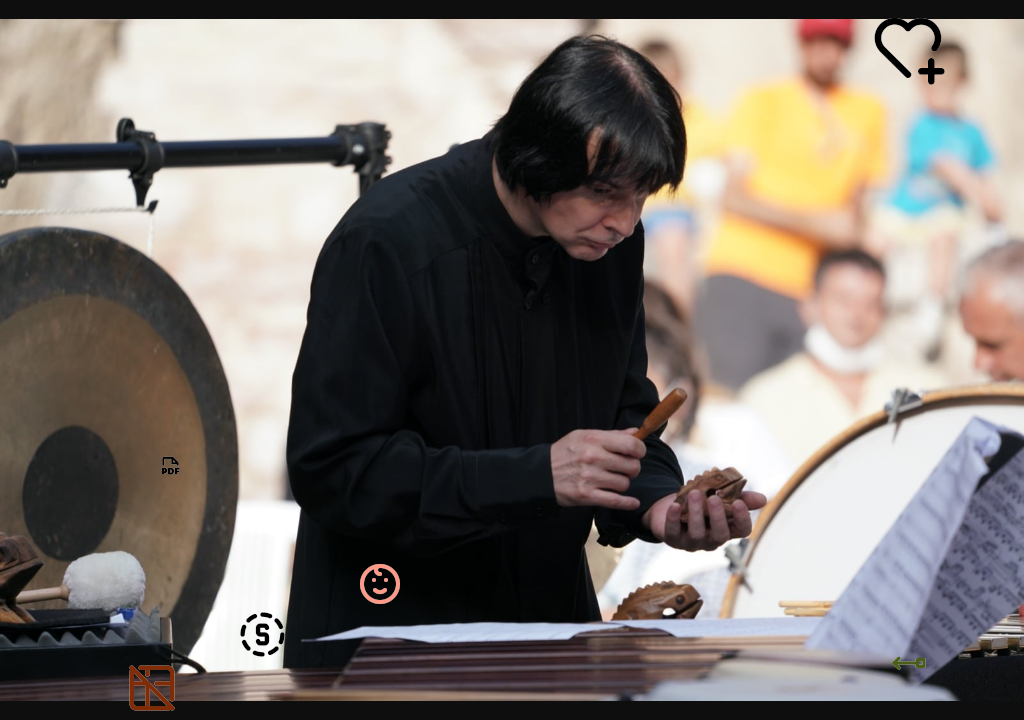  What do you see at coordinates (908, 48) in the screenshot?
I see `add to favorites` at bounding box center [908, 48].